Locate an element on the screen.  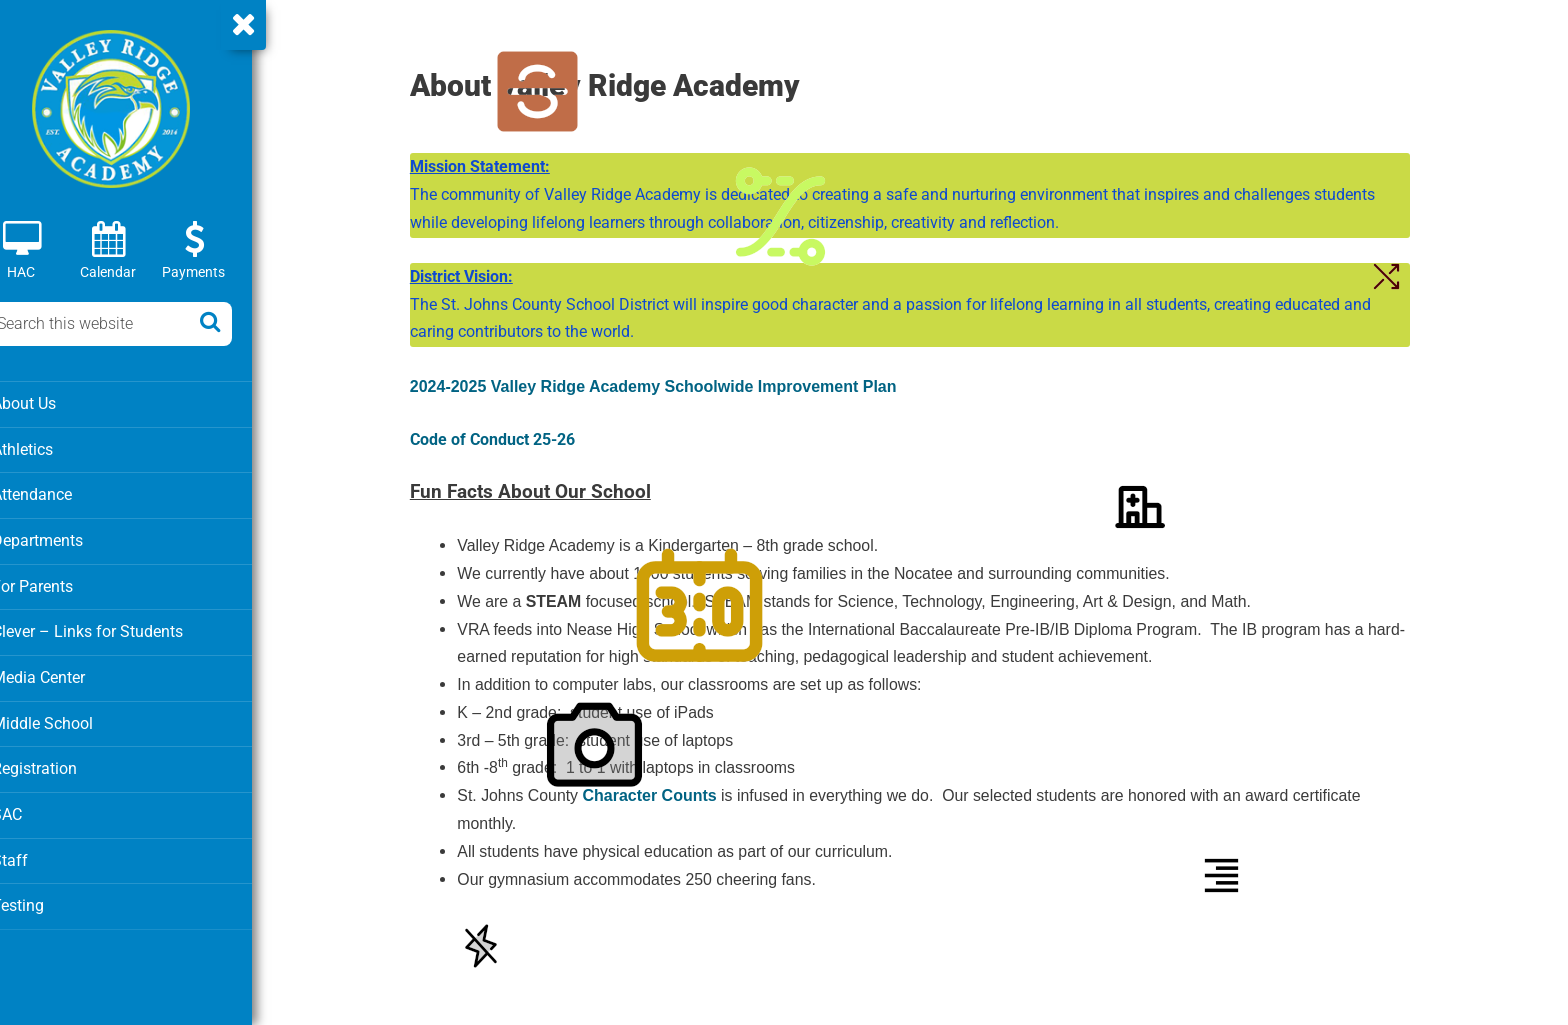
align text to the right is located at coordinates (1221, 875).